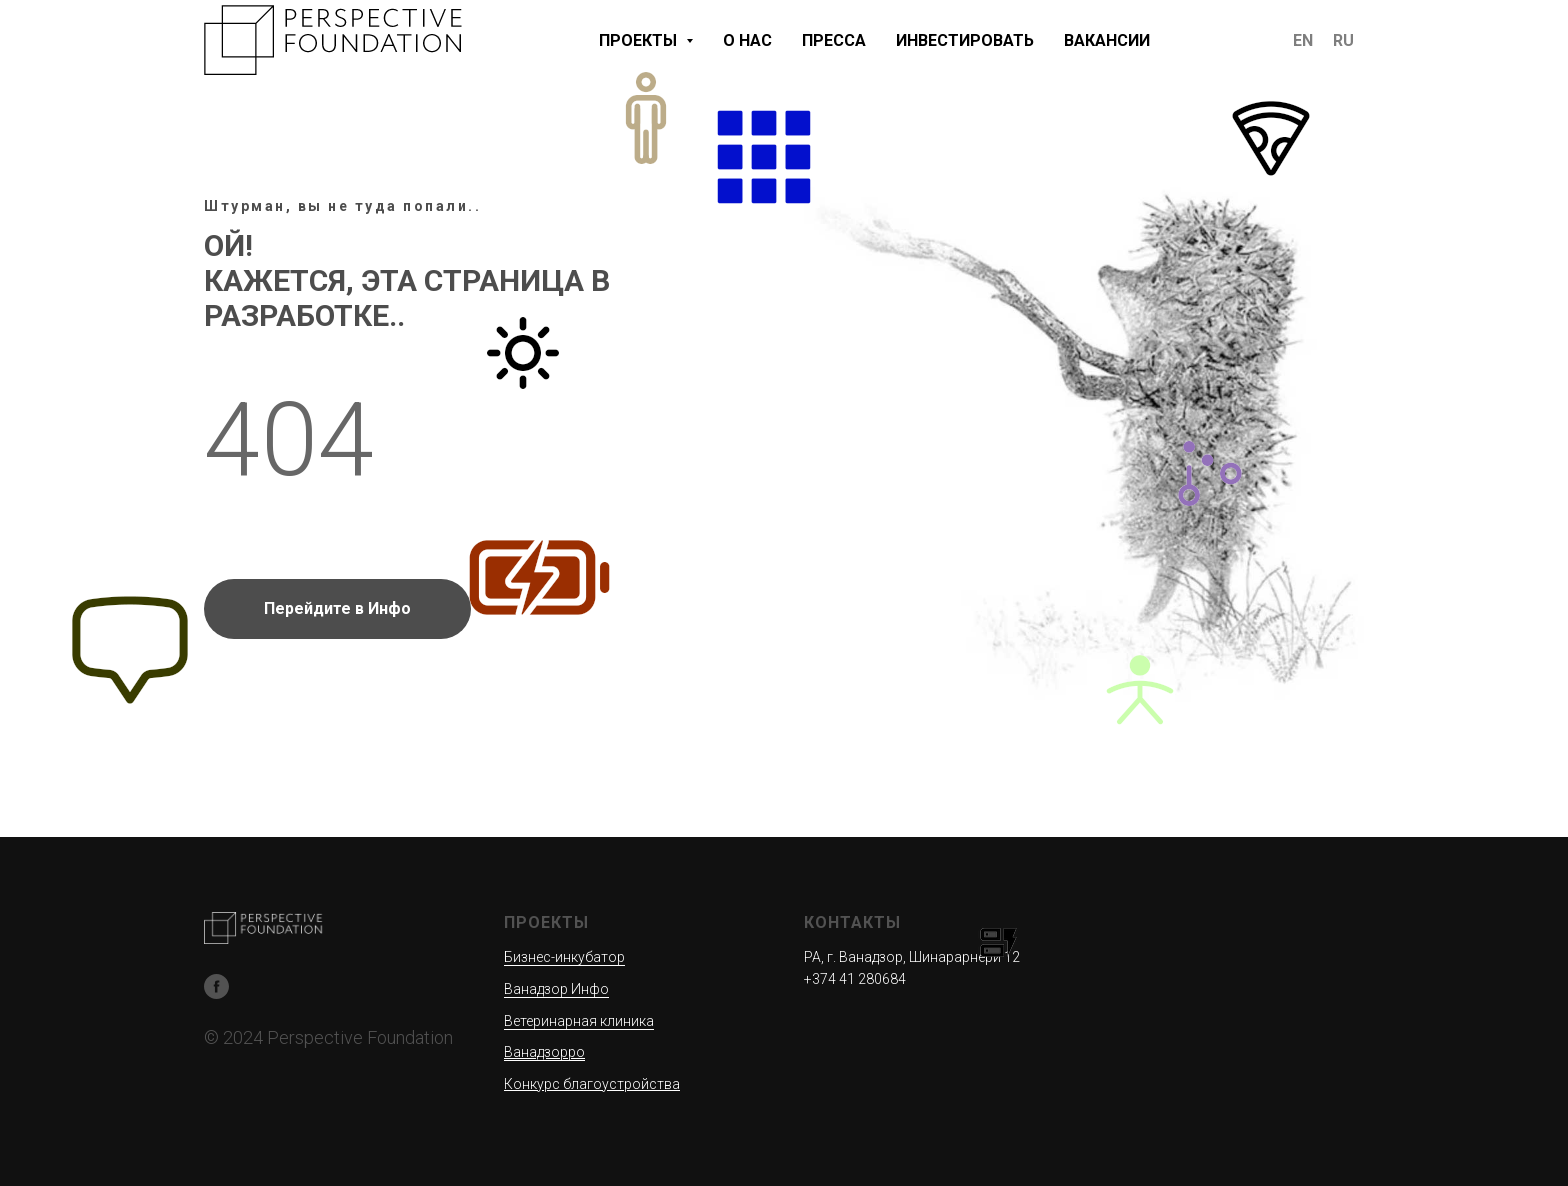  Describe the element at coordinates (1210, 471) in the screenshot. I see `view the merge queue for pending pull requests` at that location.